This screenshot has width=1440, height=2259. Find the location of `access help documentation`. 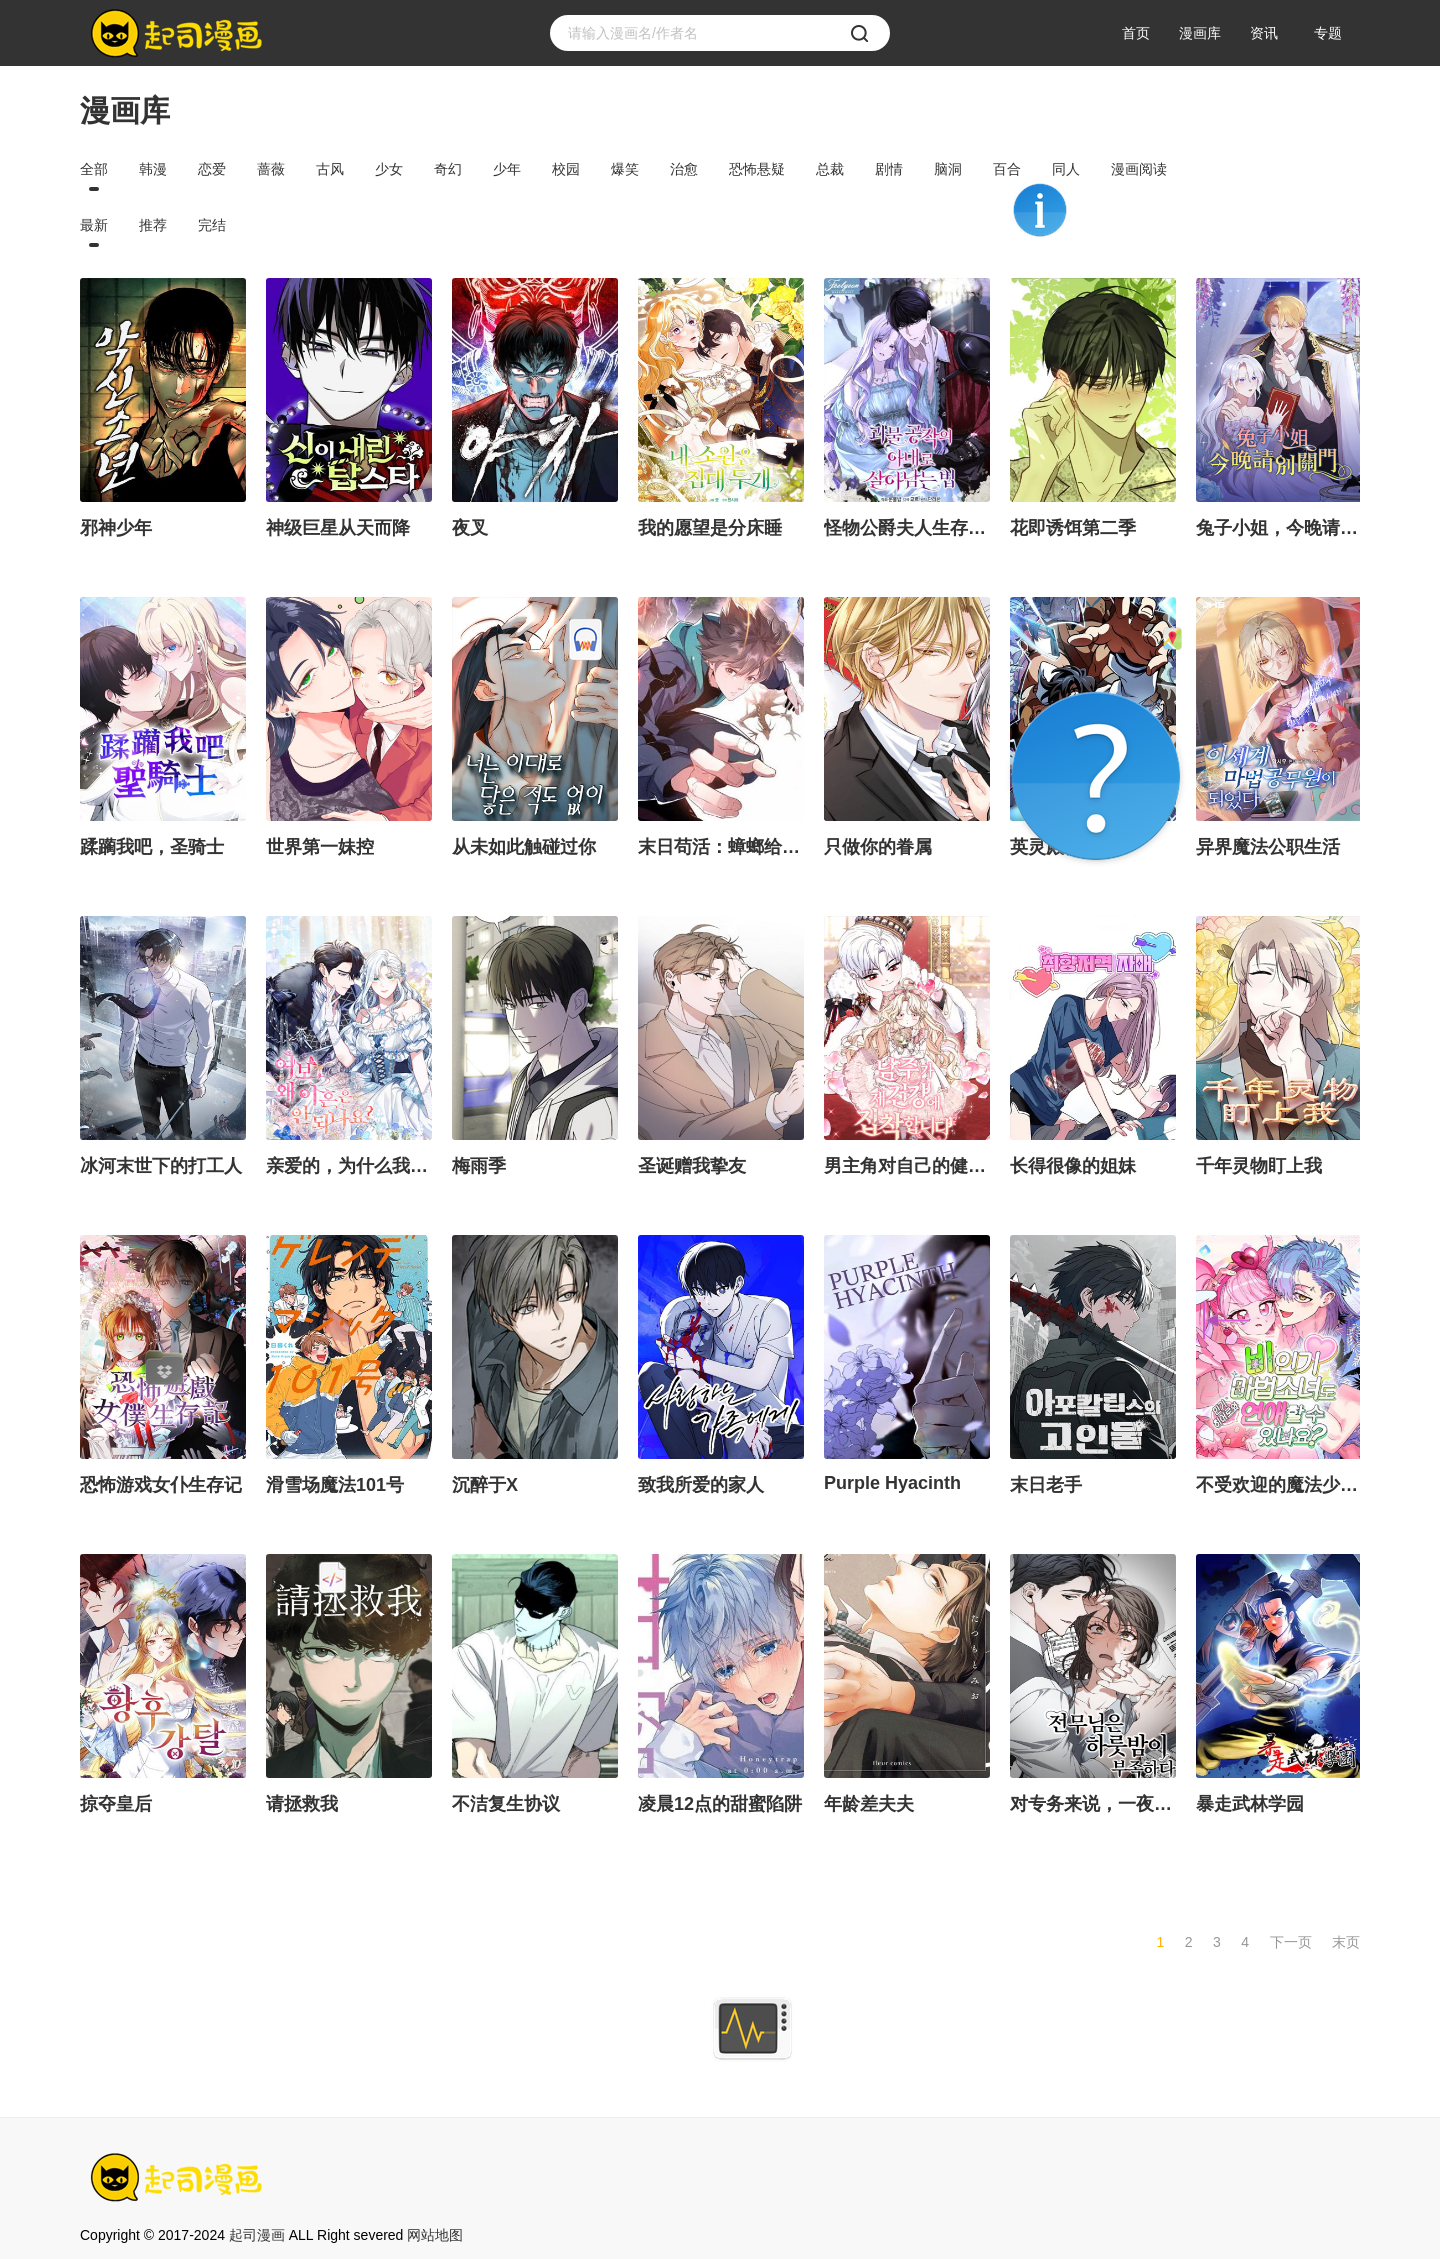

access help documentation is located at coordinates (1096, 776).